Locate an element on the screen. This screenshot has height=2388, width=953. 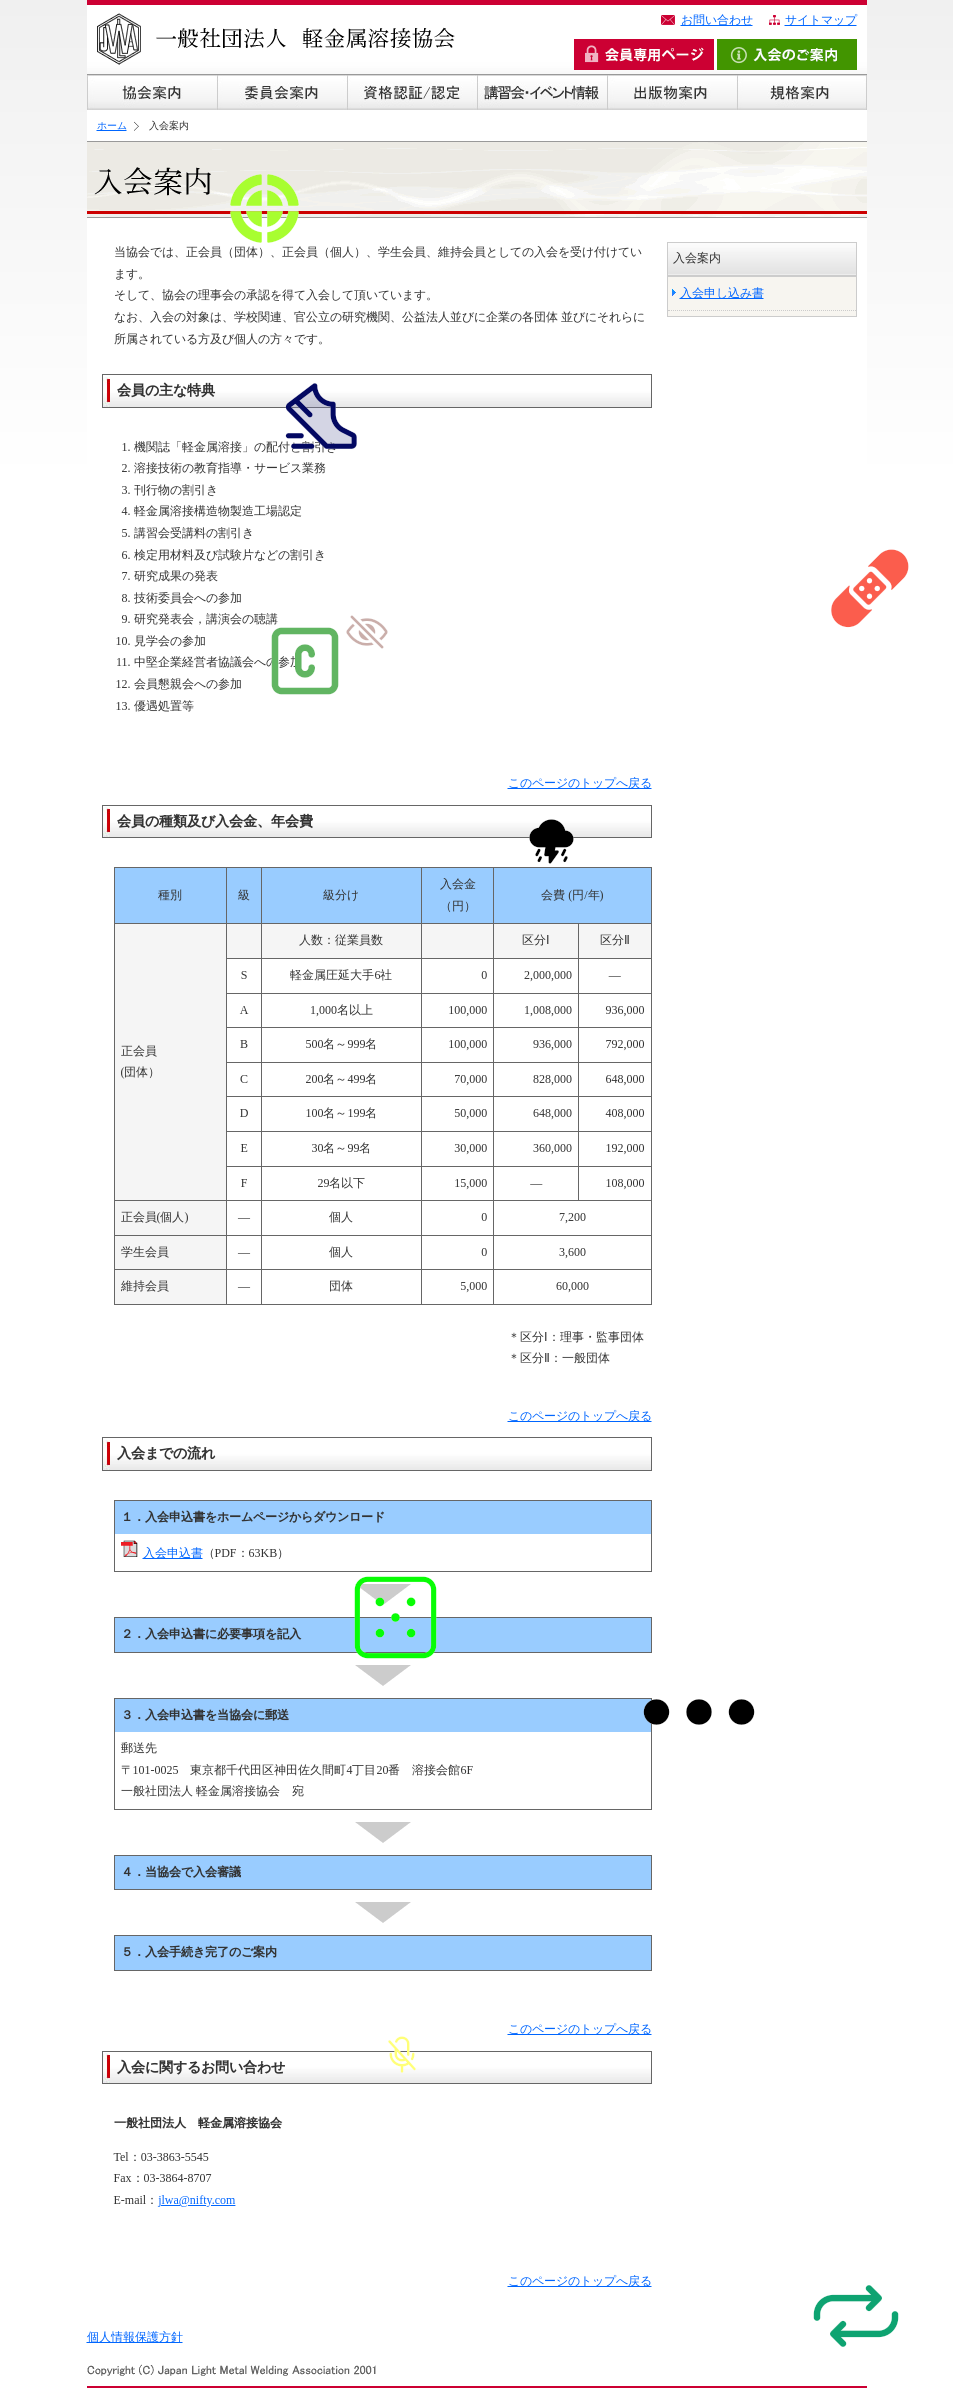
mute your microphone is located at coordinates (402, 2054).